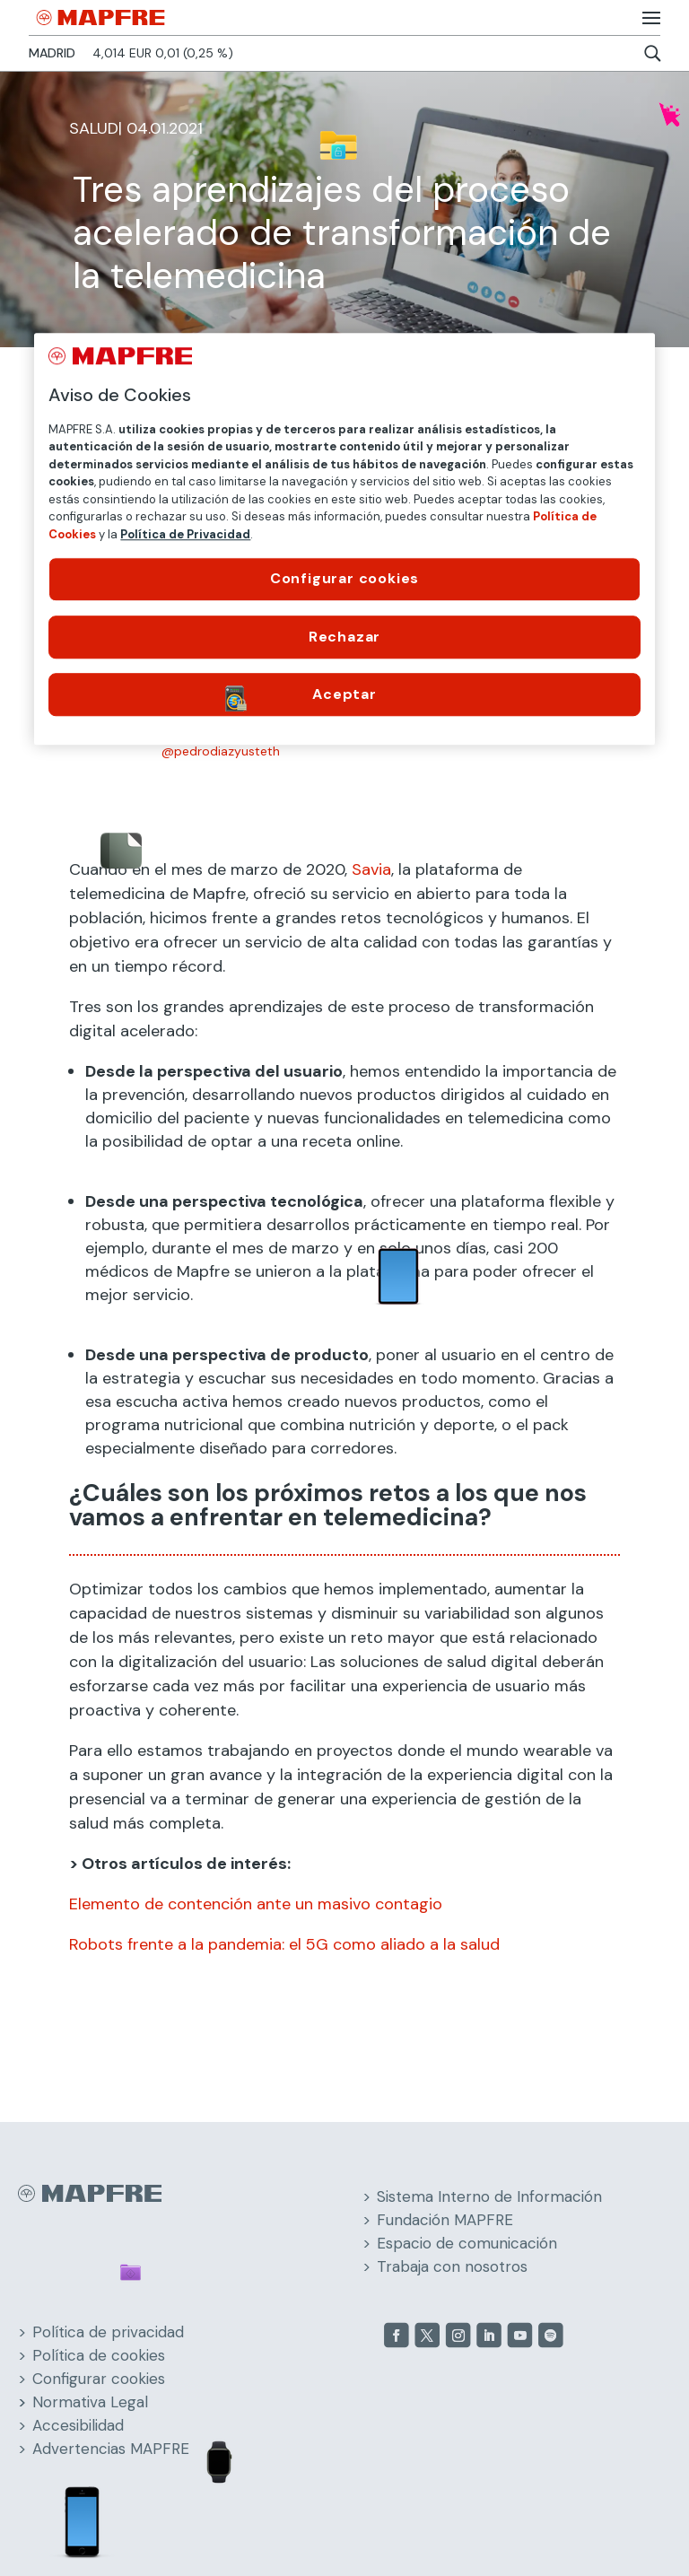  I want to click on apple watch series 7 device icon, so click(219, 2462).